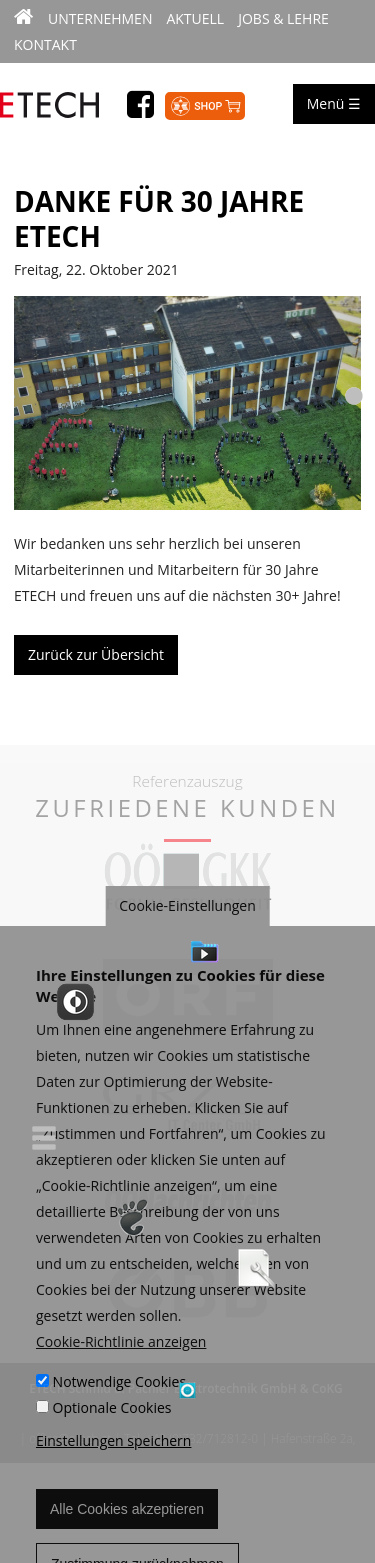 The width and height of the screenshot is (375, 1563). What do you see at coordinates (75, 1002) in the screenshot?
I see `access plasma desktop theme settings` at bounding box center [75, 1002].